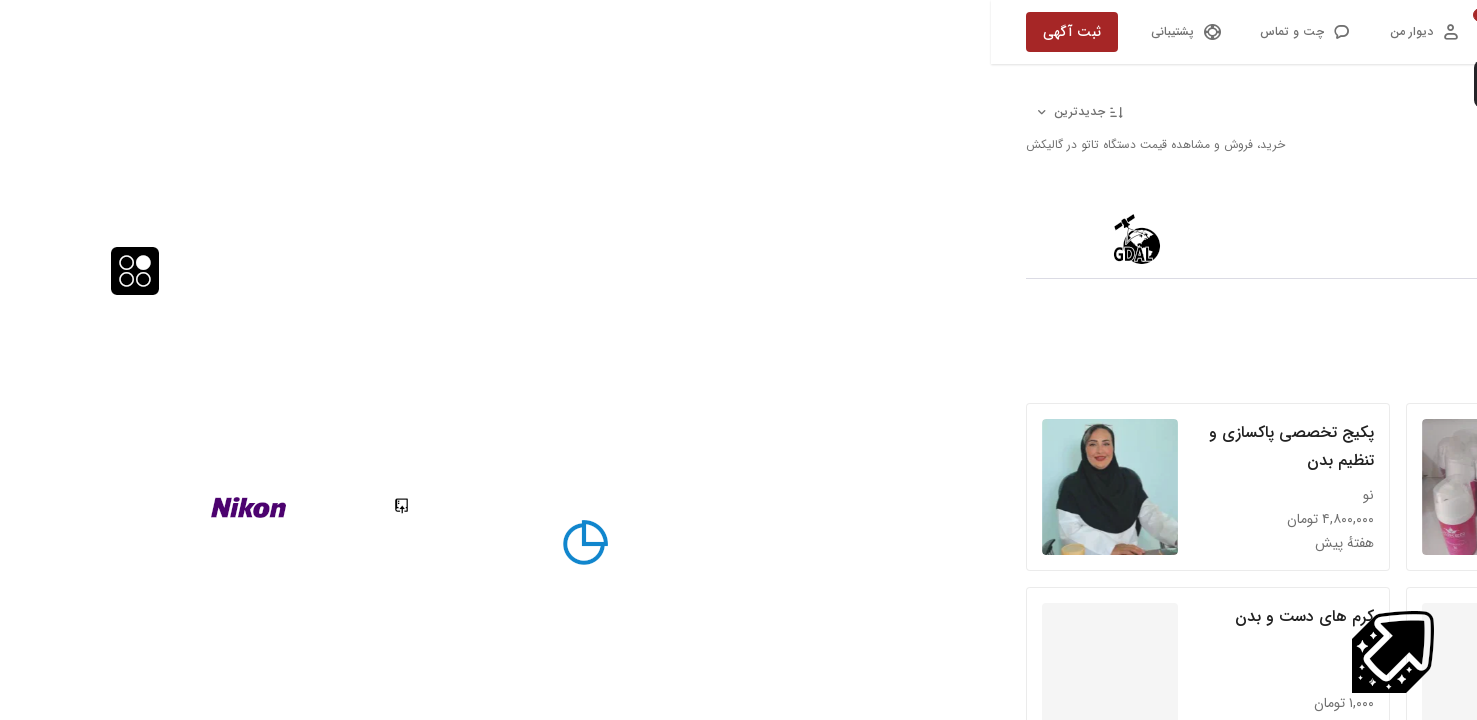 This screenshot has width=1477, height=720. Describe the element at coordinates (1137, 239) in the screenshot. I see `GDAL geospatial library logo` at that location.